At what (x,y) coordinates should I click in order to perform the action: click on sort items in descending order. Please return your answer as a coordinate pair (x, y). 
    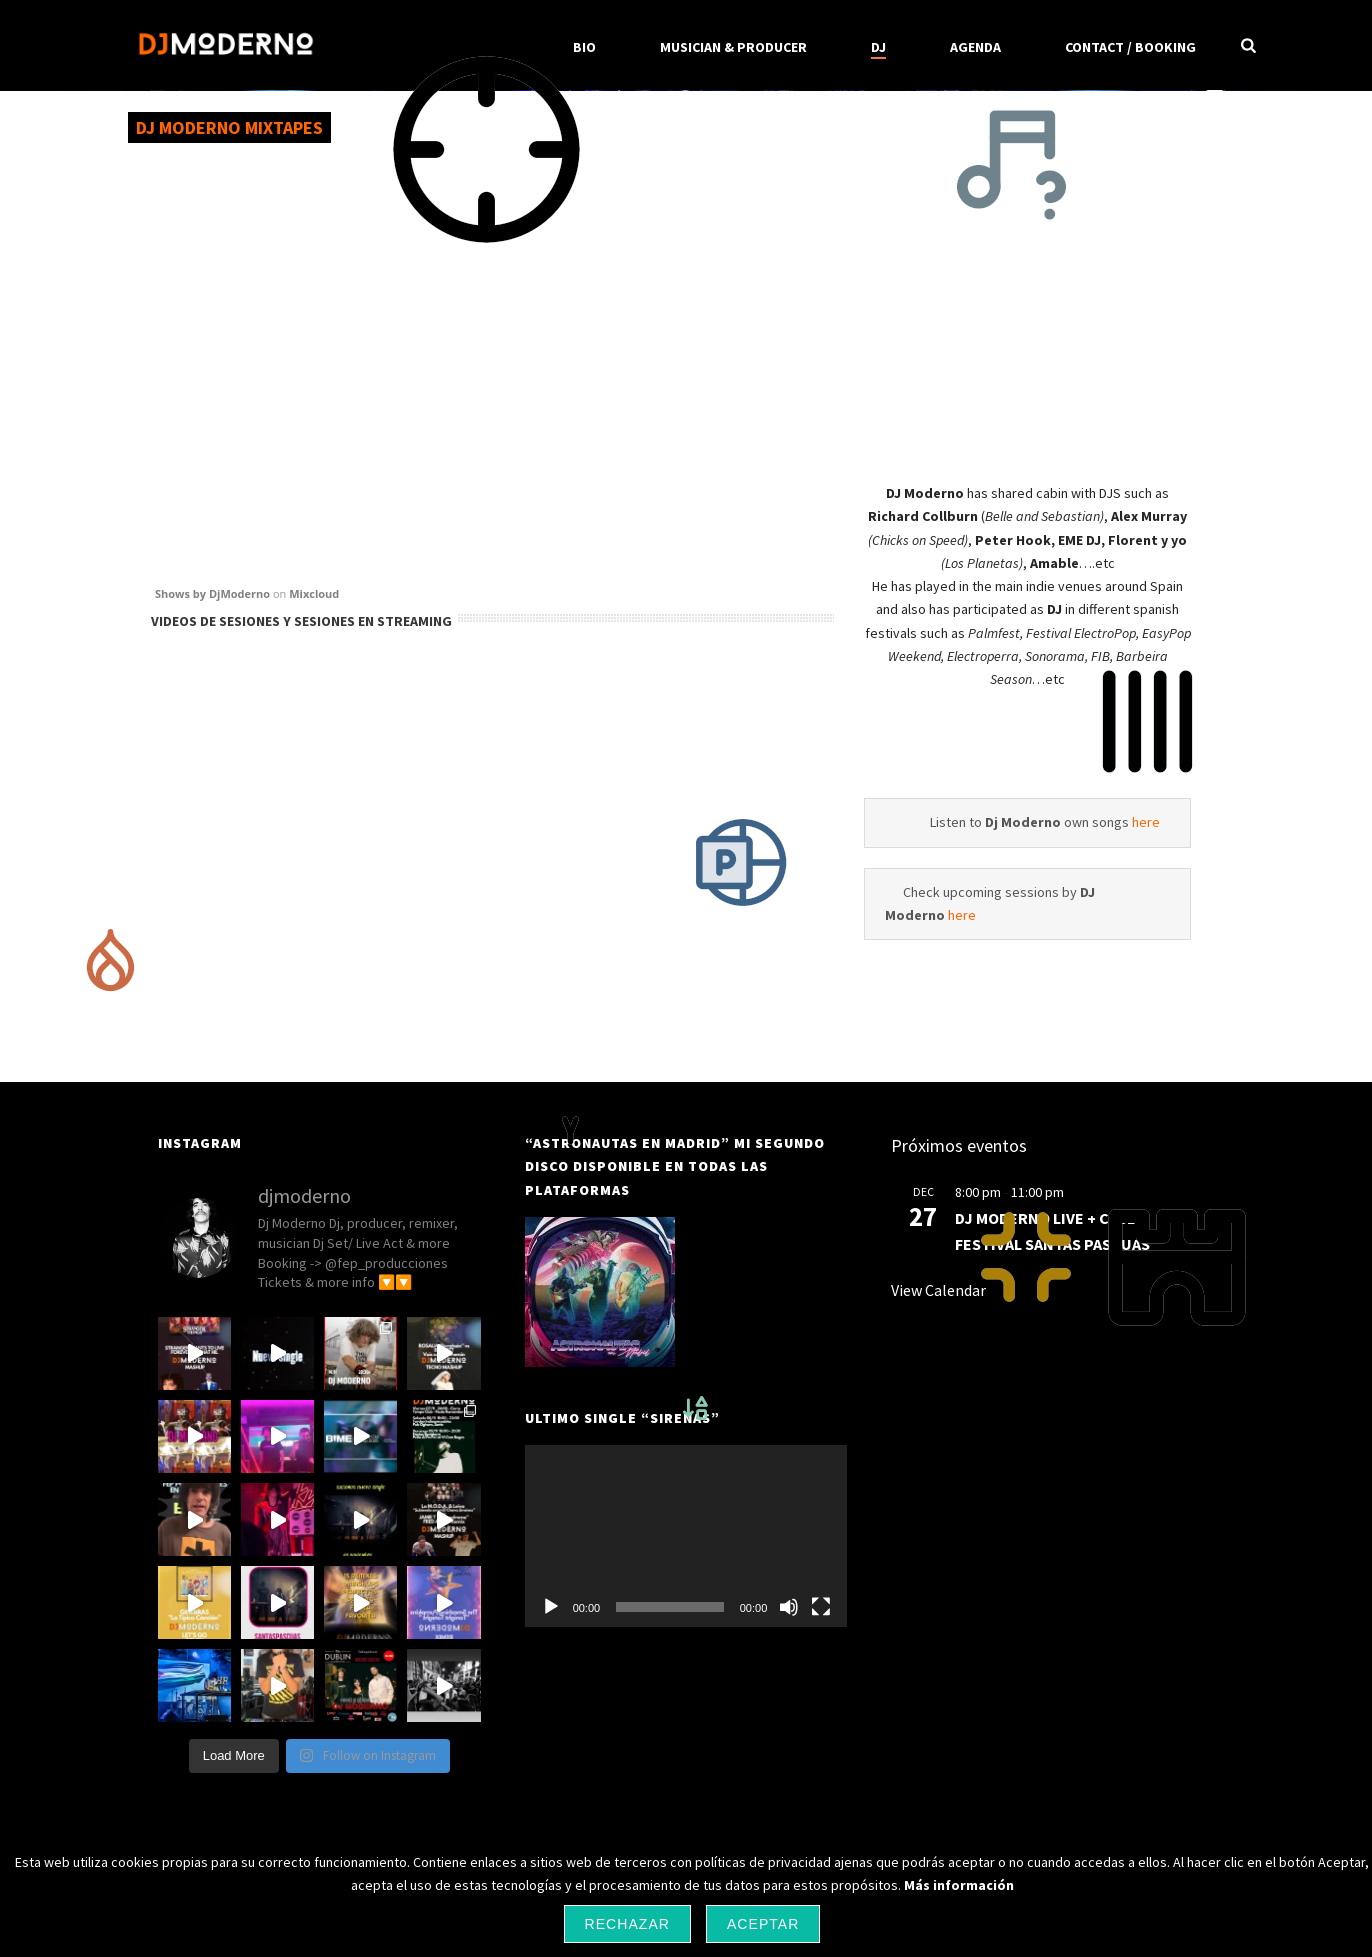
    Looking at the image, I should click on (695, 1408).